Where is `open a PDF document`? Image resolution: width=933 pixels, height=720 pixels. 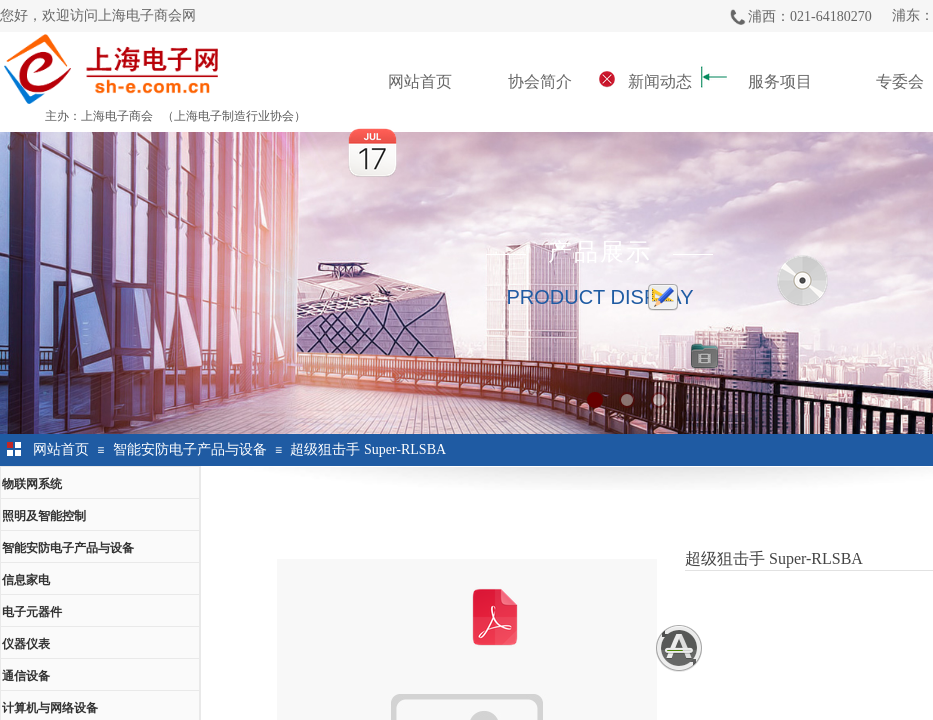
open a PDF document is located at coordinates (495, 617).